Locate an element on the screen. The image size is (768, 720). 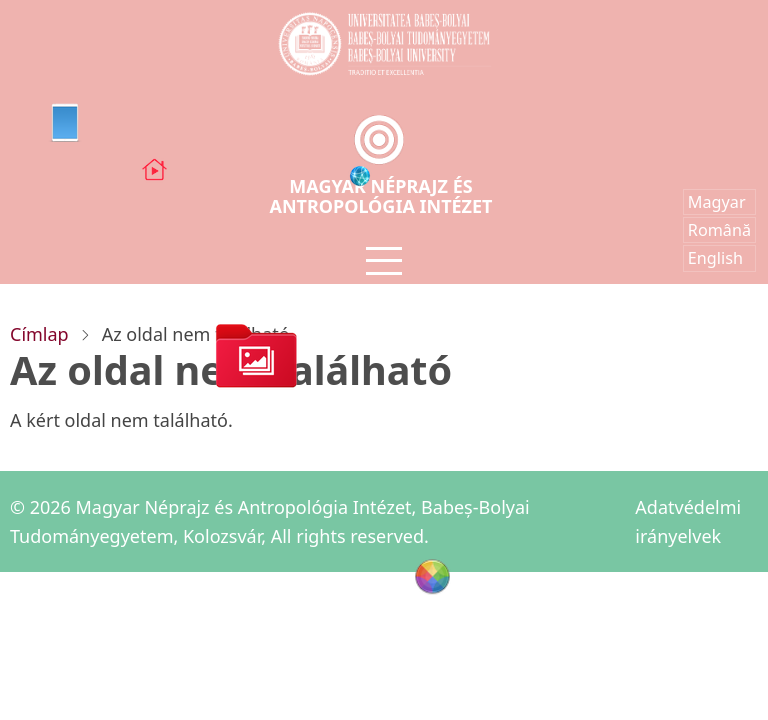
open 4K Slideshow Maker project folder is located at coordinates (256, 358).